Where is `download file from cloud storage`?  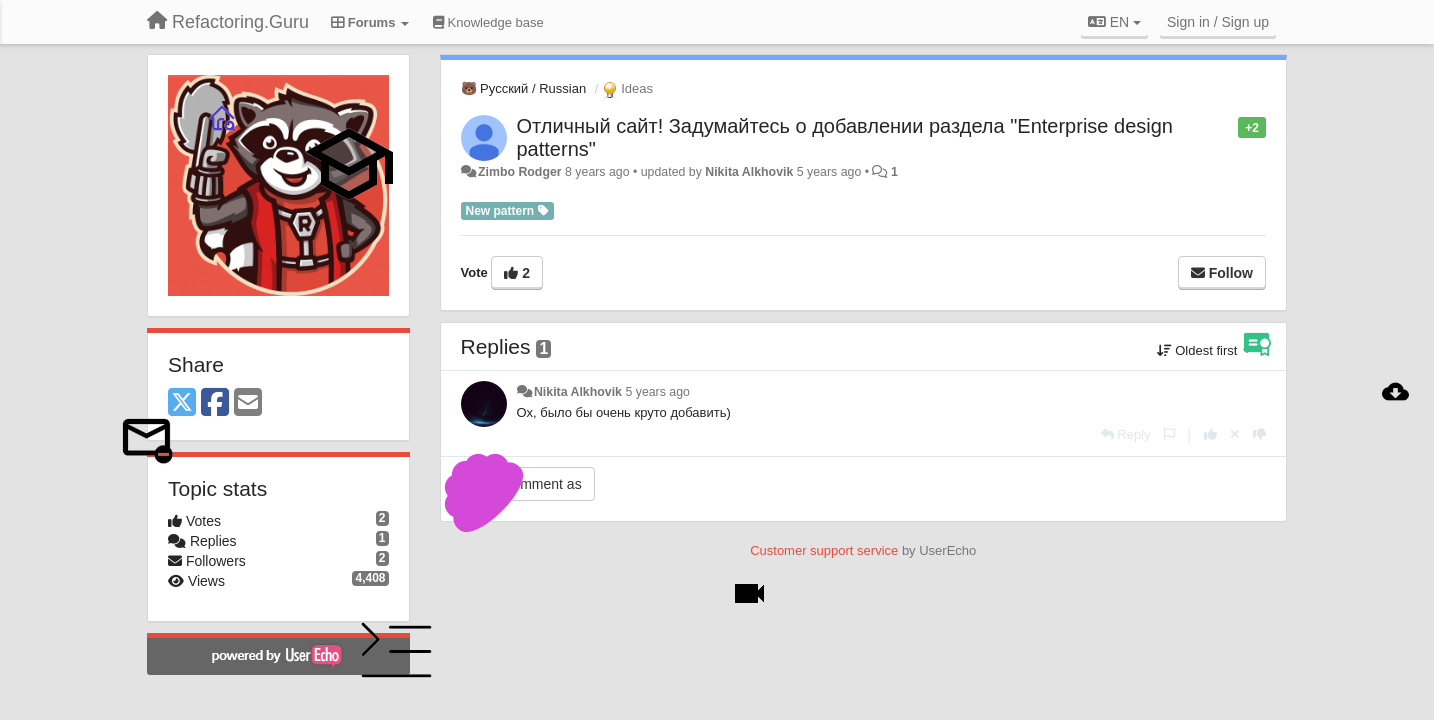
download file from cloud storage is located at coordinates (1395, 391).